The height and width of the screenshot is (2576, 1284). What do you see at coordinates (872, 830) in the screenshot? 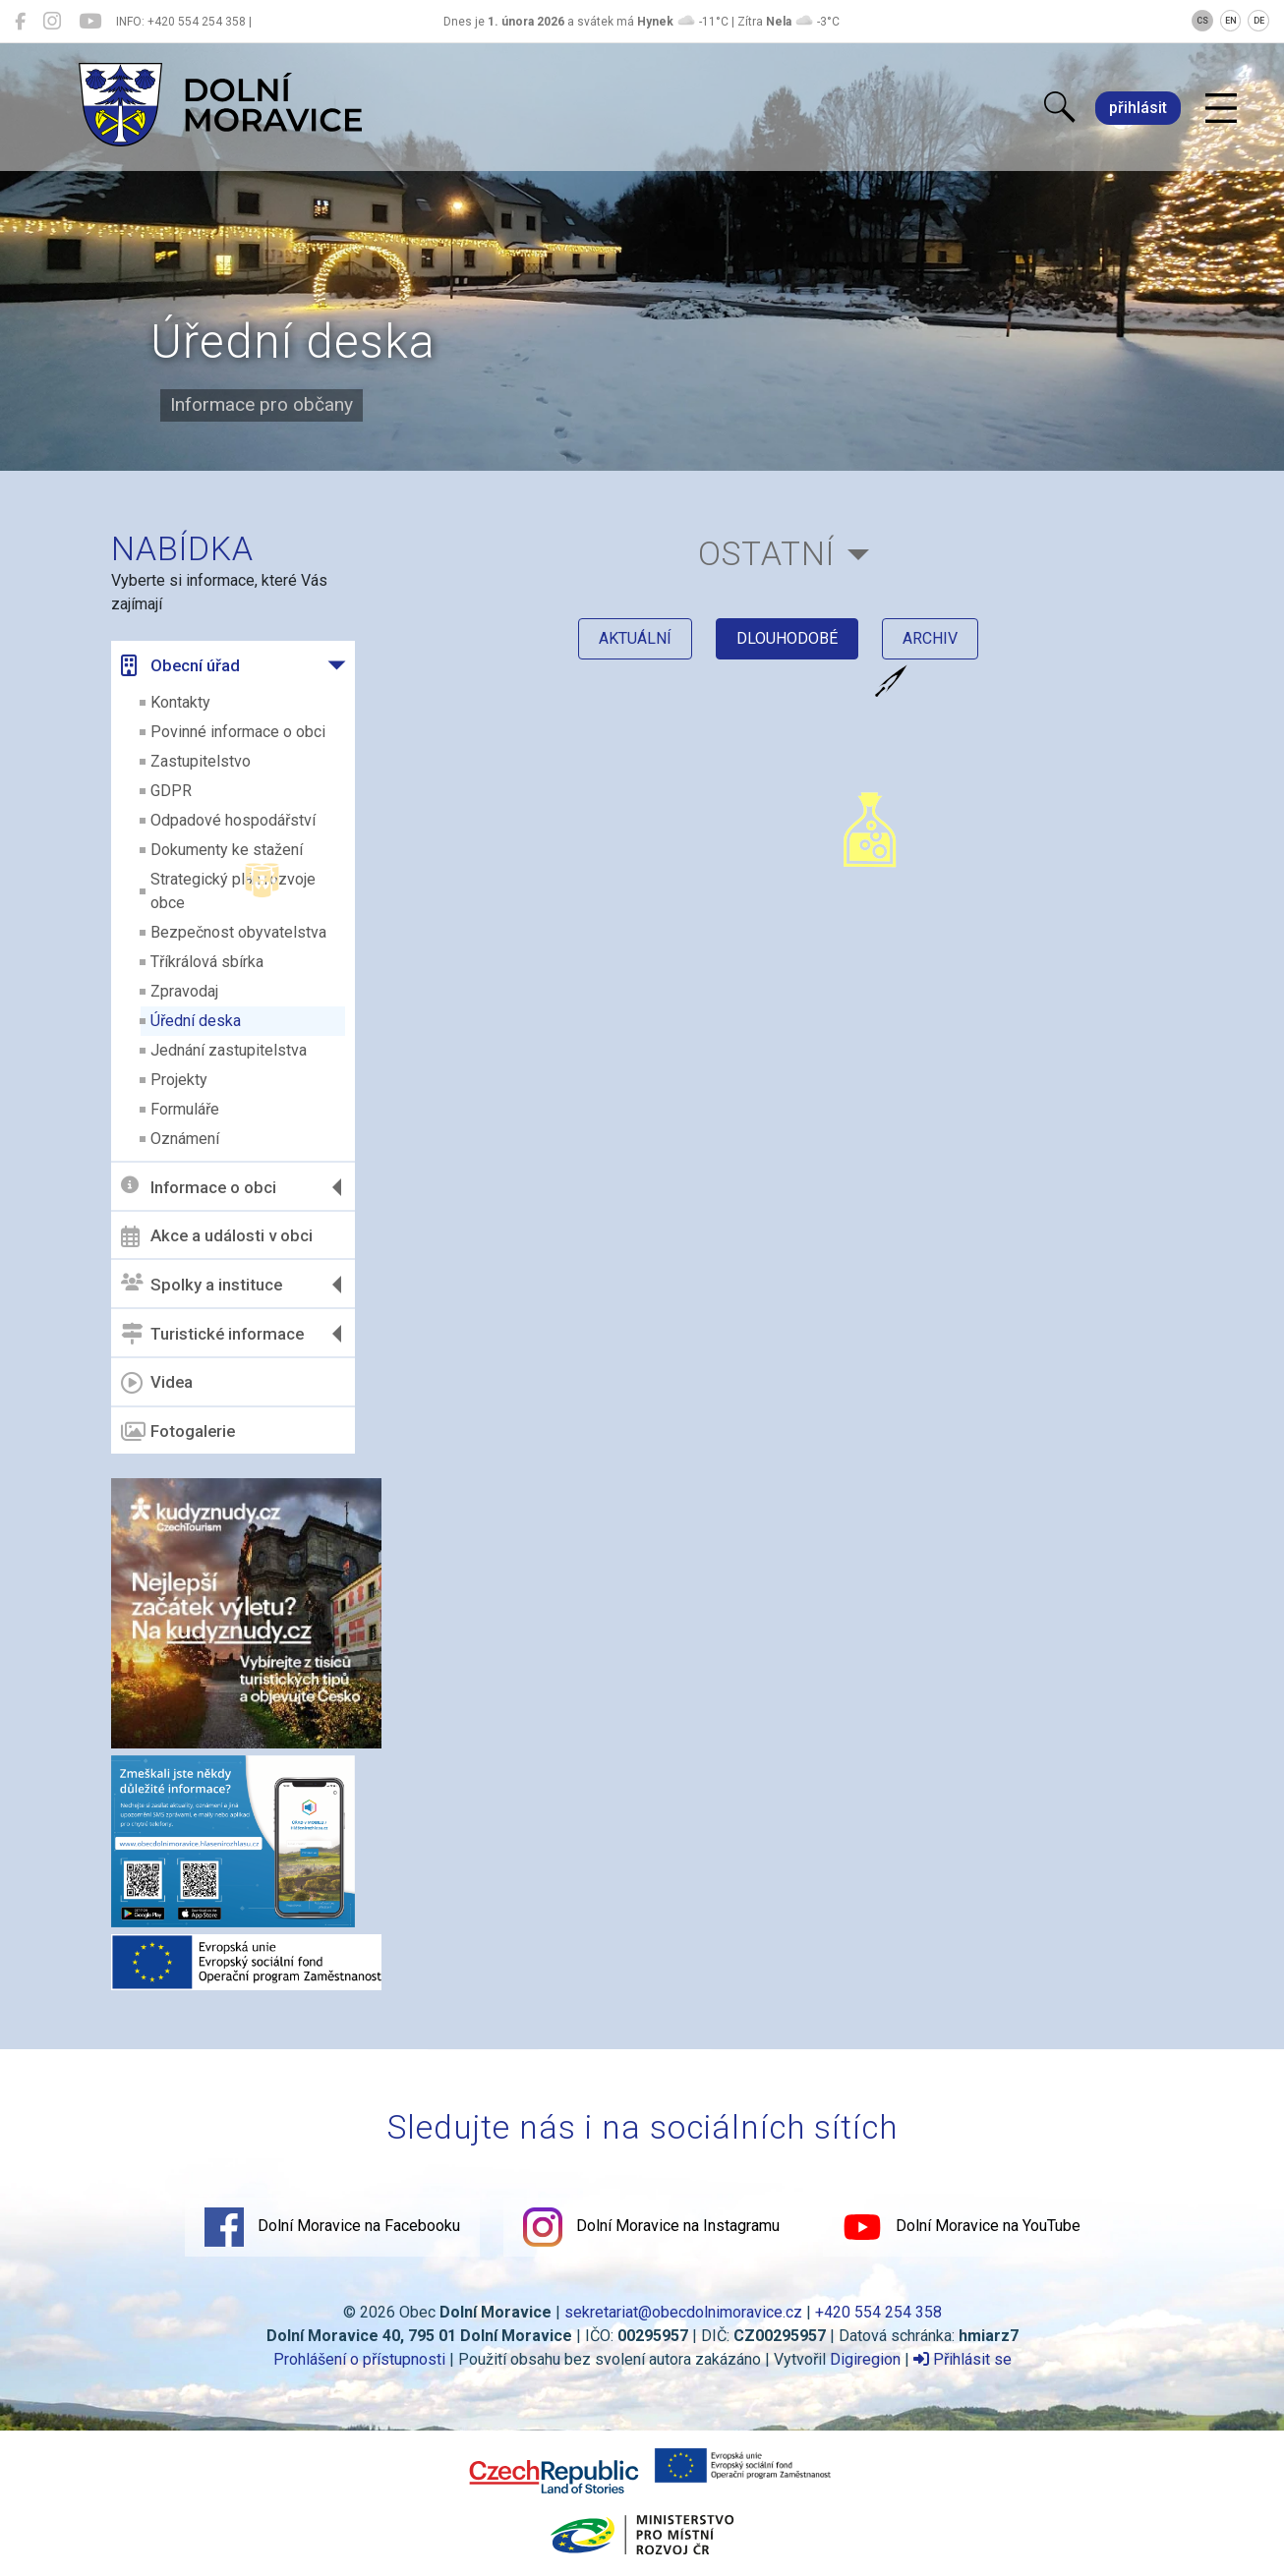
I see `access alchemy or potion crafting` at bounding box center [872, 830].